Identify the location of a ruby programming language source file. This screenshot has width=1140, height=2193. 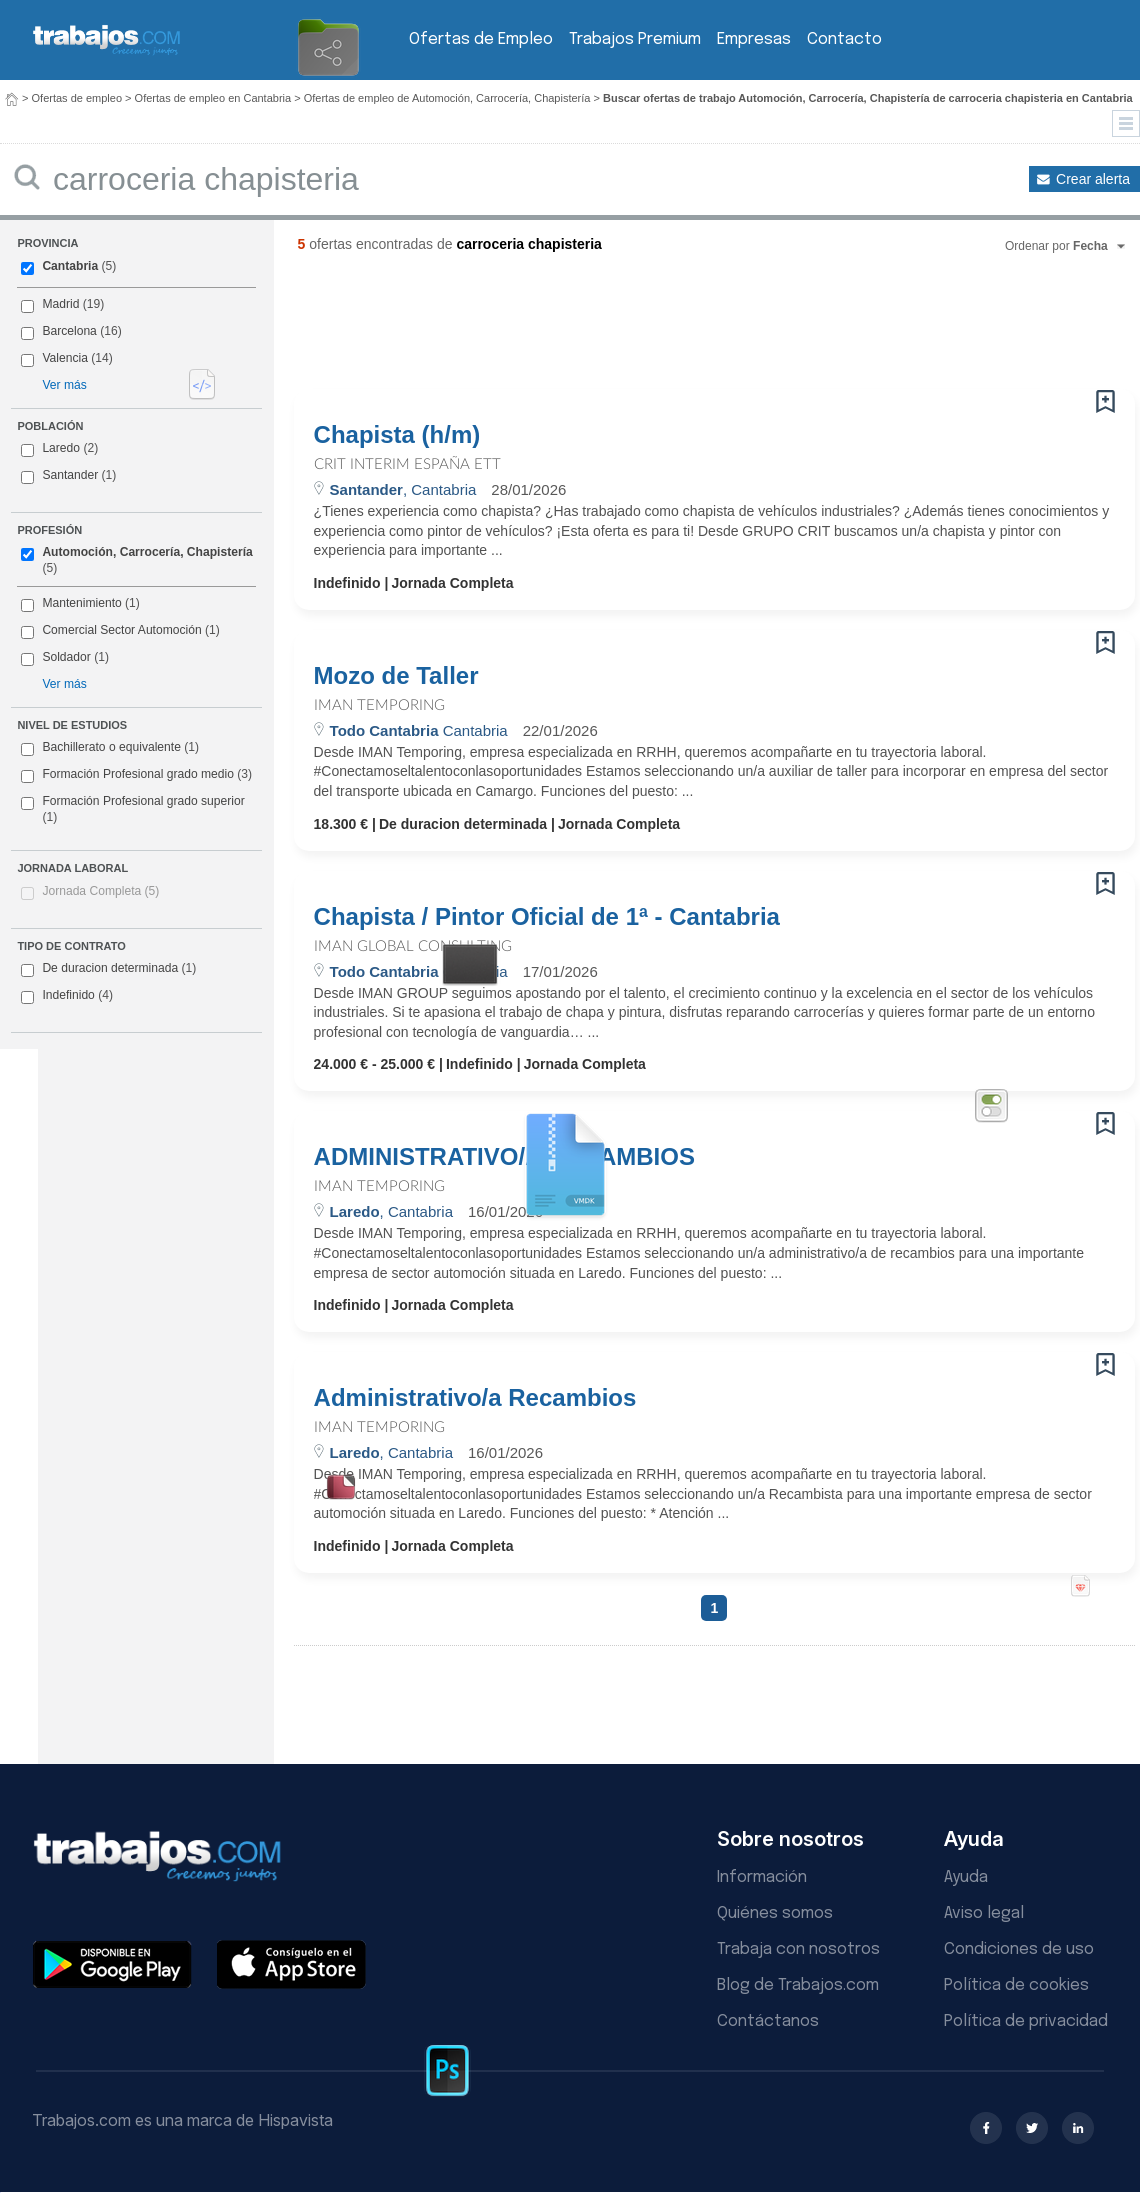
(1080, 1585).